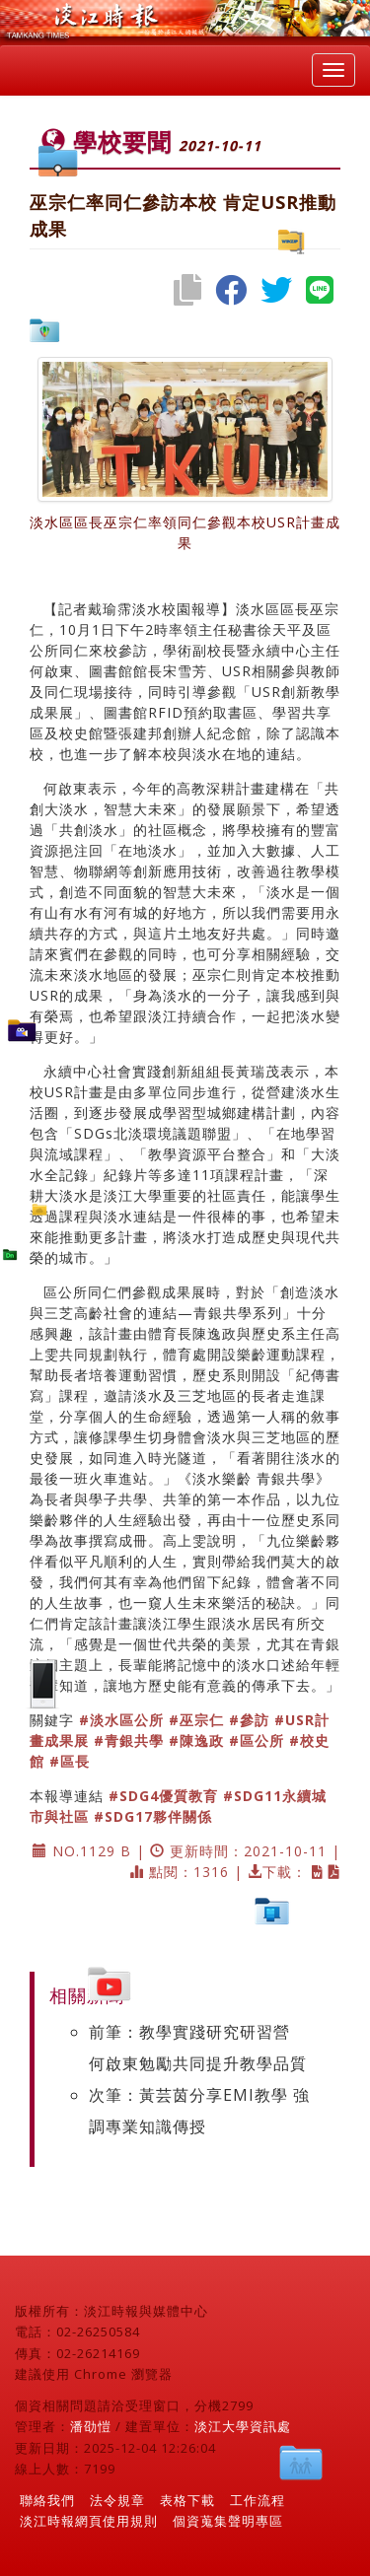  Describe the element at coordinates (44, 331) in the screenshot. I see `open folder containing CorelDRAW files` at that location.